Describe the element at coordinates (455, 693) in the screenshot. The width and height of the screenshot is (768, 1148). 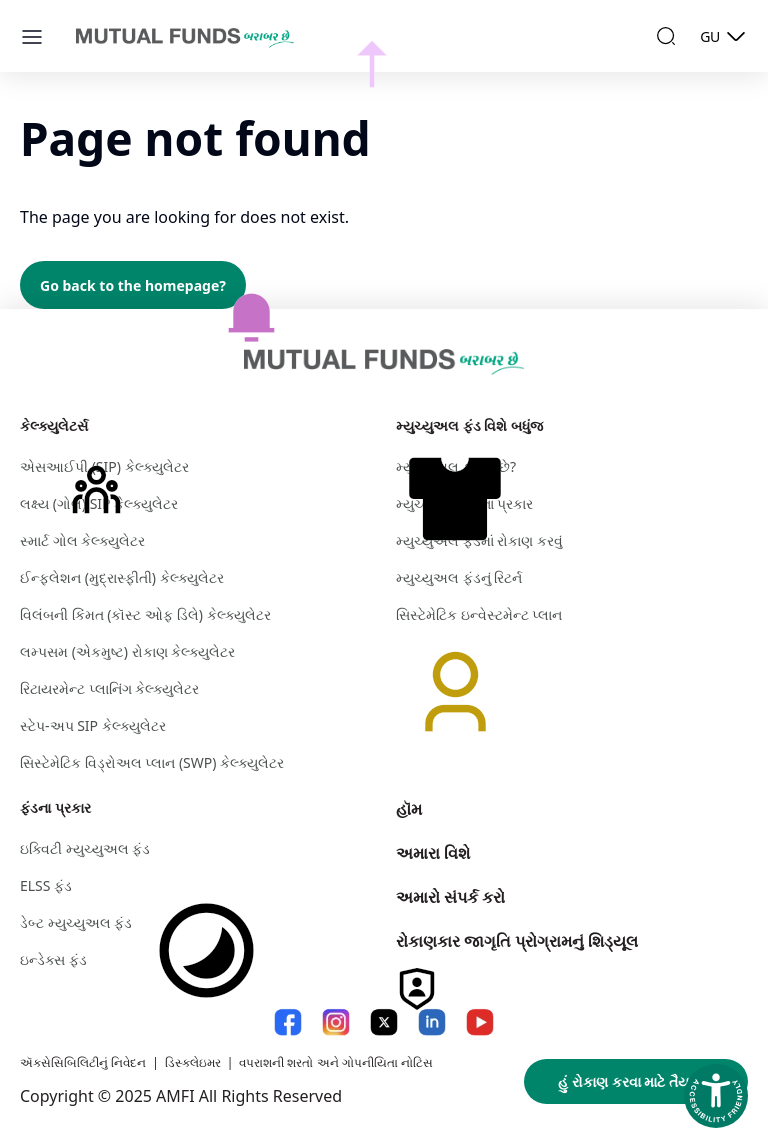
I see `view your profile` at that location.